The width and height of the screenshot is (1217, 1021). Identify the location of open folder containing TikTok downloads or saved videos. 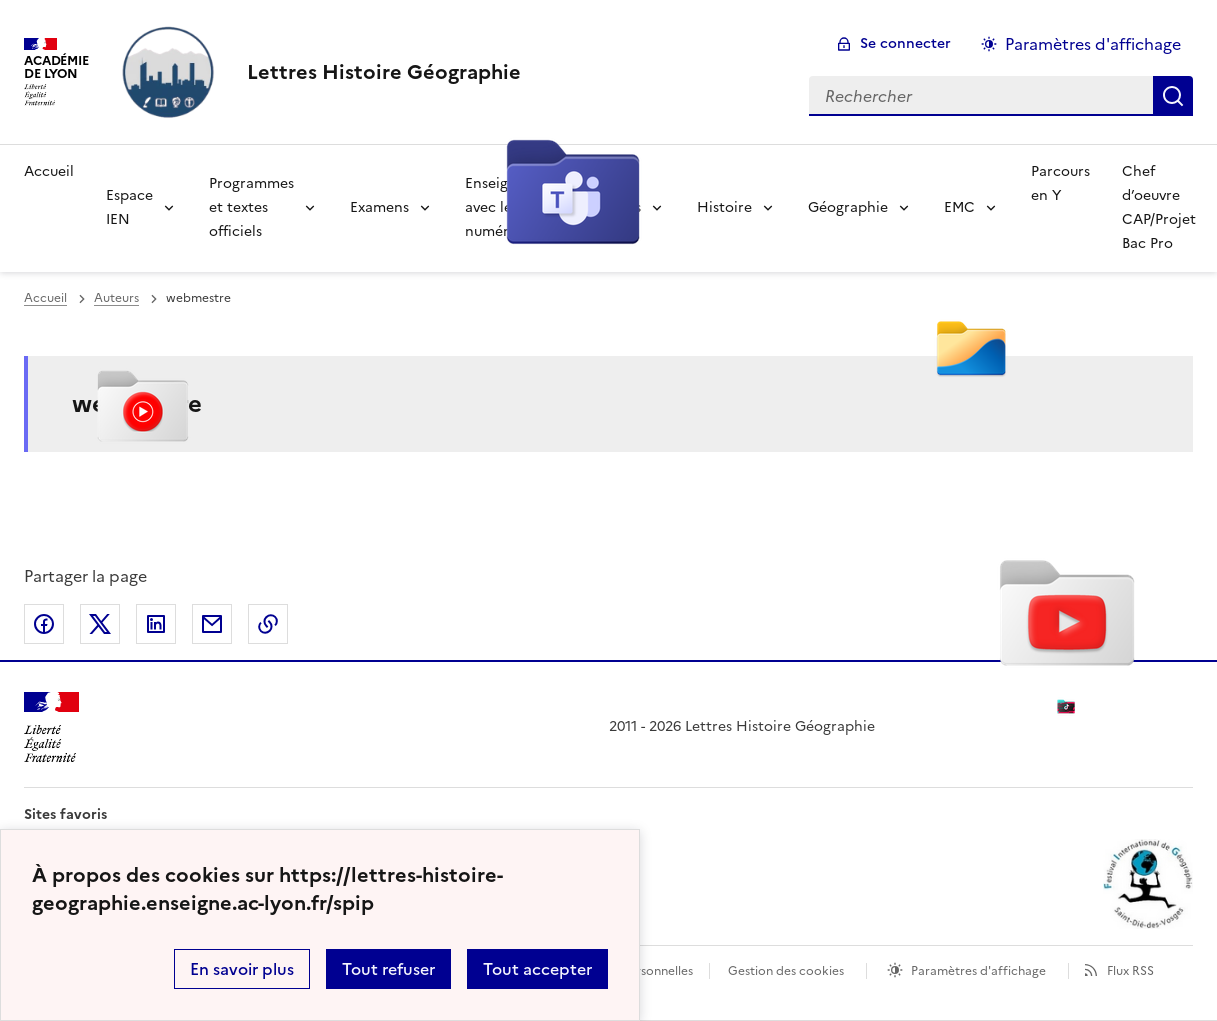
(1066, 707).